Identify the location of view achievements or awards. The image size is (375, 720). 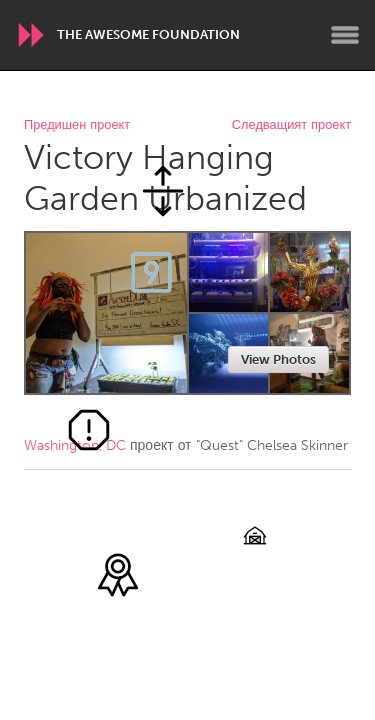
(118, 575).